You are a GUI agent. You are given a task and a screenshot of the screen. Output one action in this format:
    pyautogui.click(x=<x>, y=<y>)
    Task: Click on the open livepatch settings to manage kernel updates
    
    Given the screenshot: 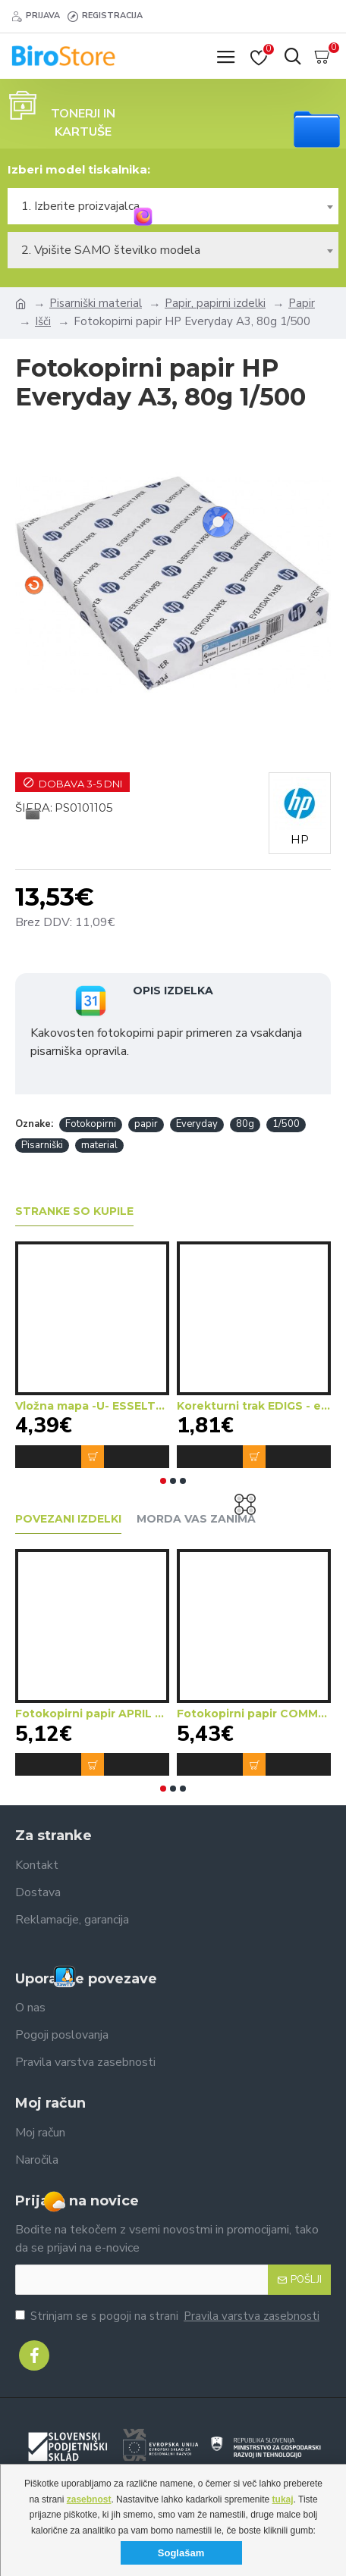 What is the action you would take?
    pyautogui.click(x=34, y=585)
    